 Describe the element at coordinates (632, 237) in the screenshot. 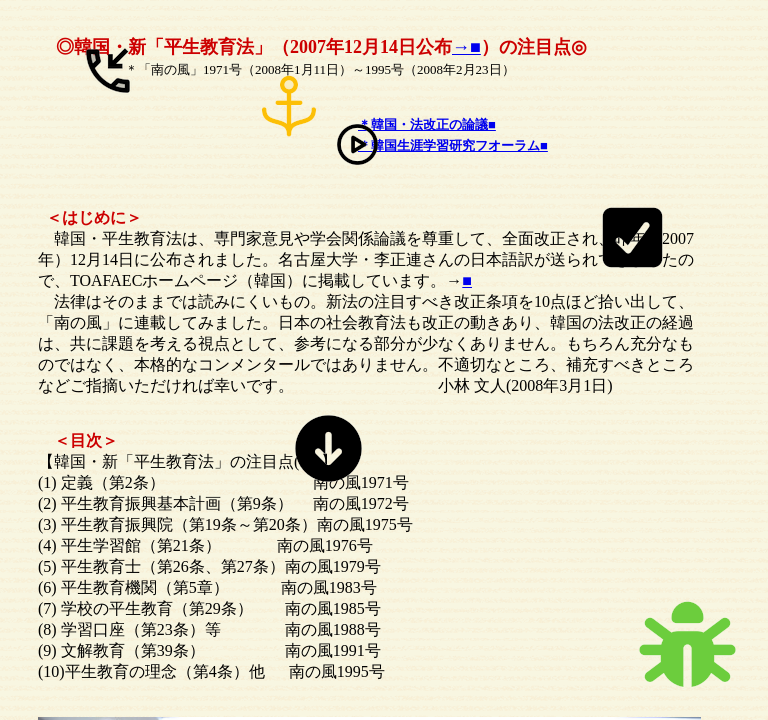

I see `confirm or submit an action` at that location.